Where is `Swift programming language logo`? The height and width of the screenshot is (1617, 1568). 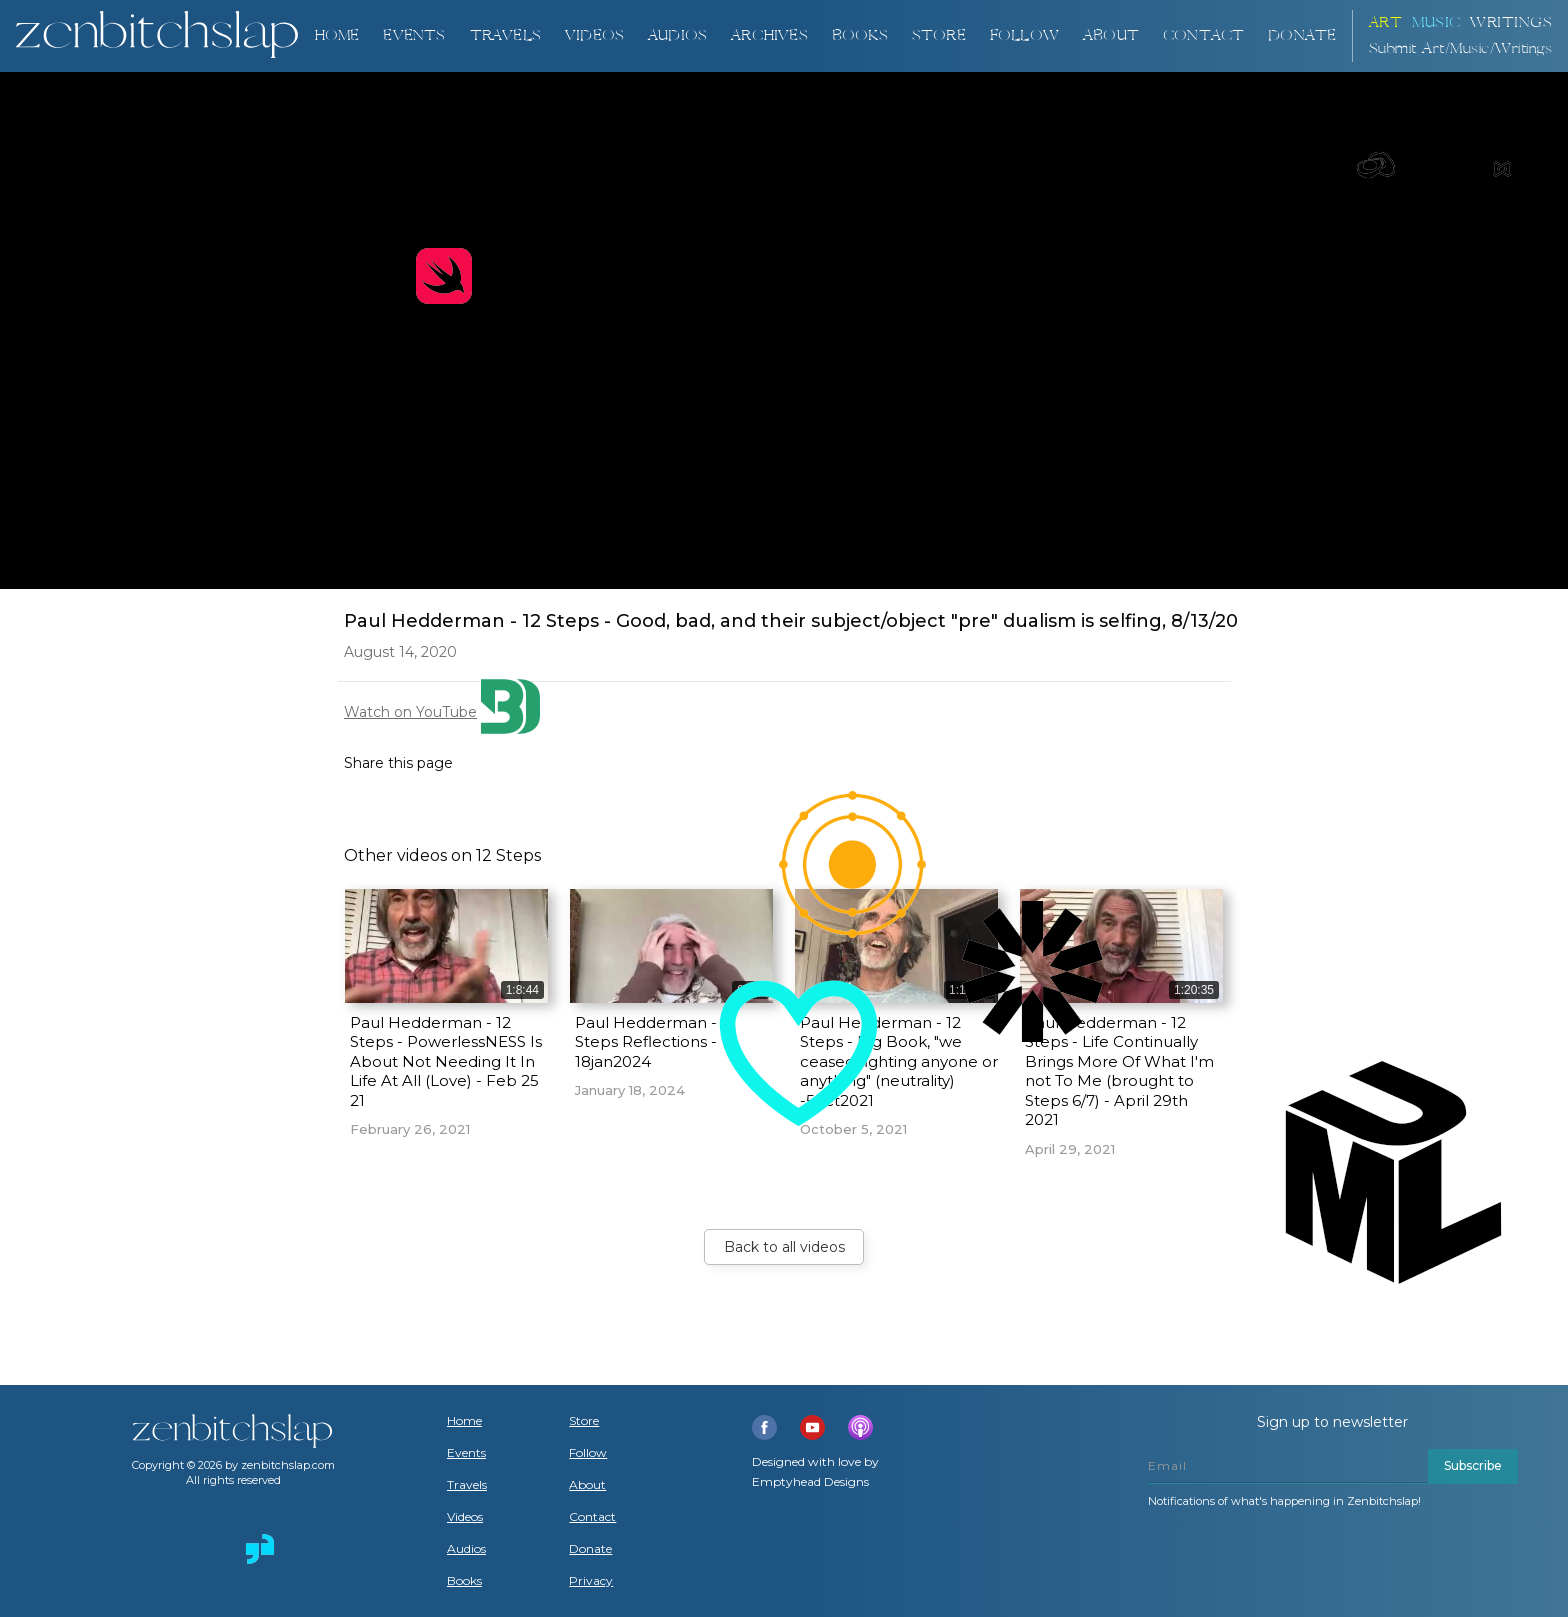 Swift programming language logo is located at coordinates (444, 276).